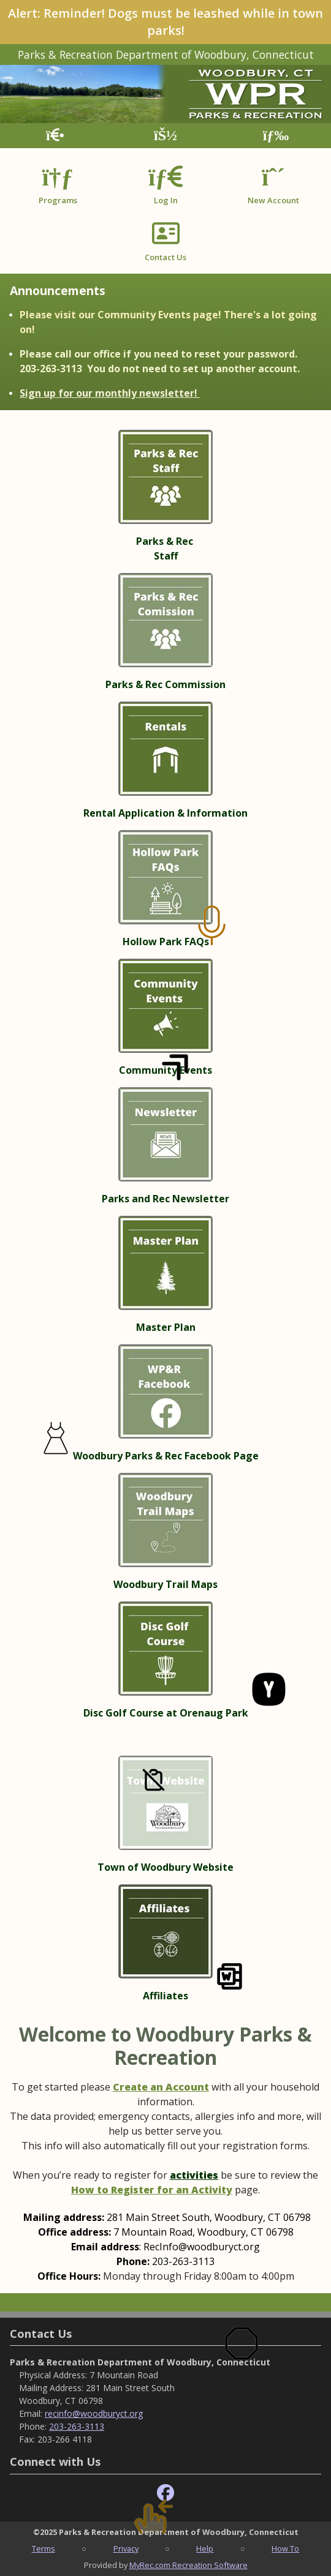 Image resolution: width=331 pixels, height=2576 pixels. What do you see at coordinates (230, 1976) in the screenshot?
I see `open Microsoft Word` at bounding box center [230, 1976].